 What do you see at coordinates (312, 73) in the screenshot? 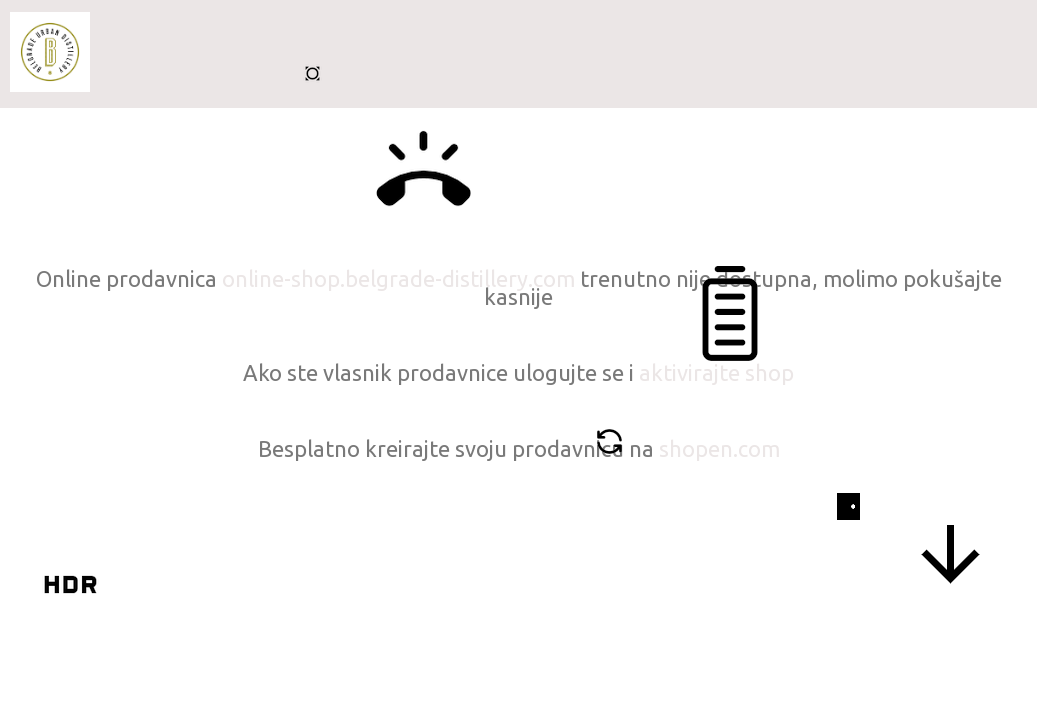
I see `expand content to fullscreen mode` at bounding box center [312, 73].